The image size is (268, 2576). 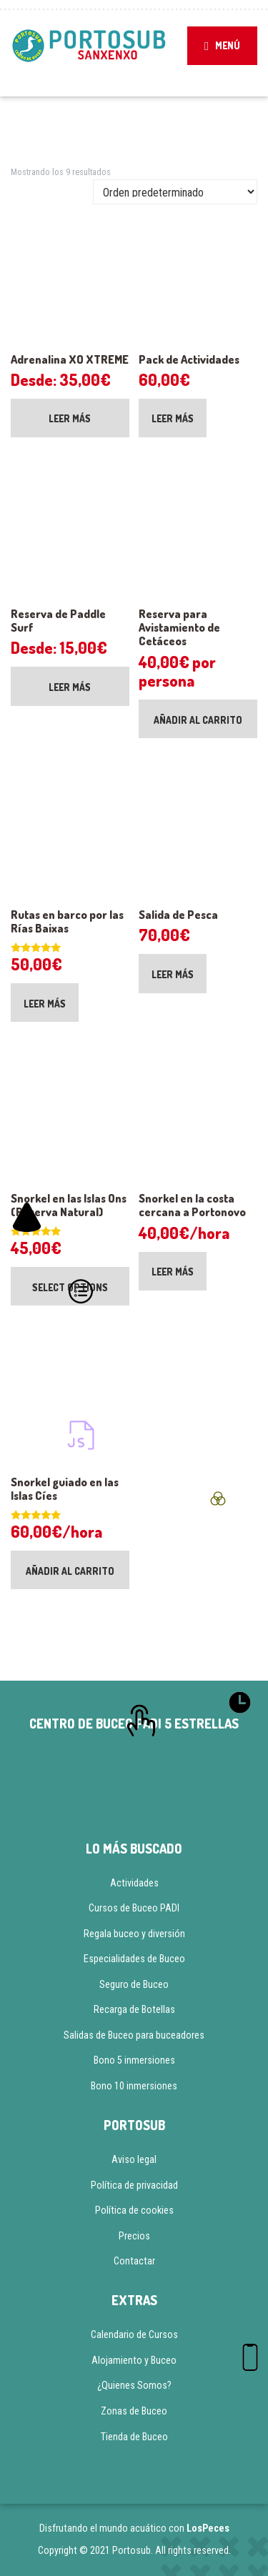 I want to click on switch to mobile view, so click(x=250, y=2357).